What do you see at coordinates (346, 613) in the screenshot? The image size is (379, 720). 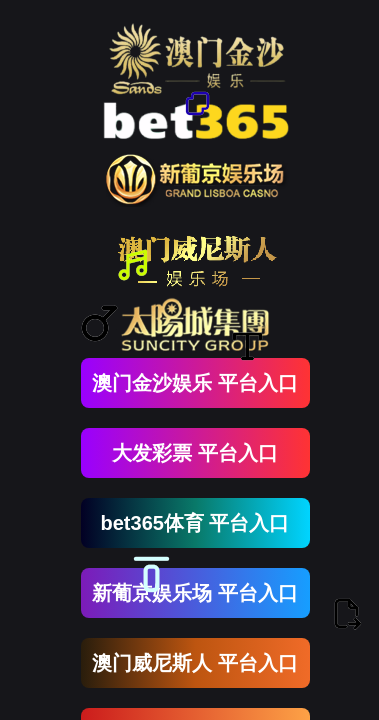 I see `export file to another location` at bounding box center [346, 613].